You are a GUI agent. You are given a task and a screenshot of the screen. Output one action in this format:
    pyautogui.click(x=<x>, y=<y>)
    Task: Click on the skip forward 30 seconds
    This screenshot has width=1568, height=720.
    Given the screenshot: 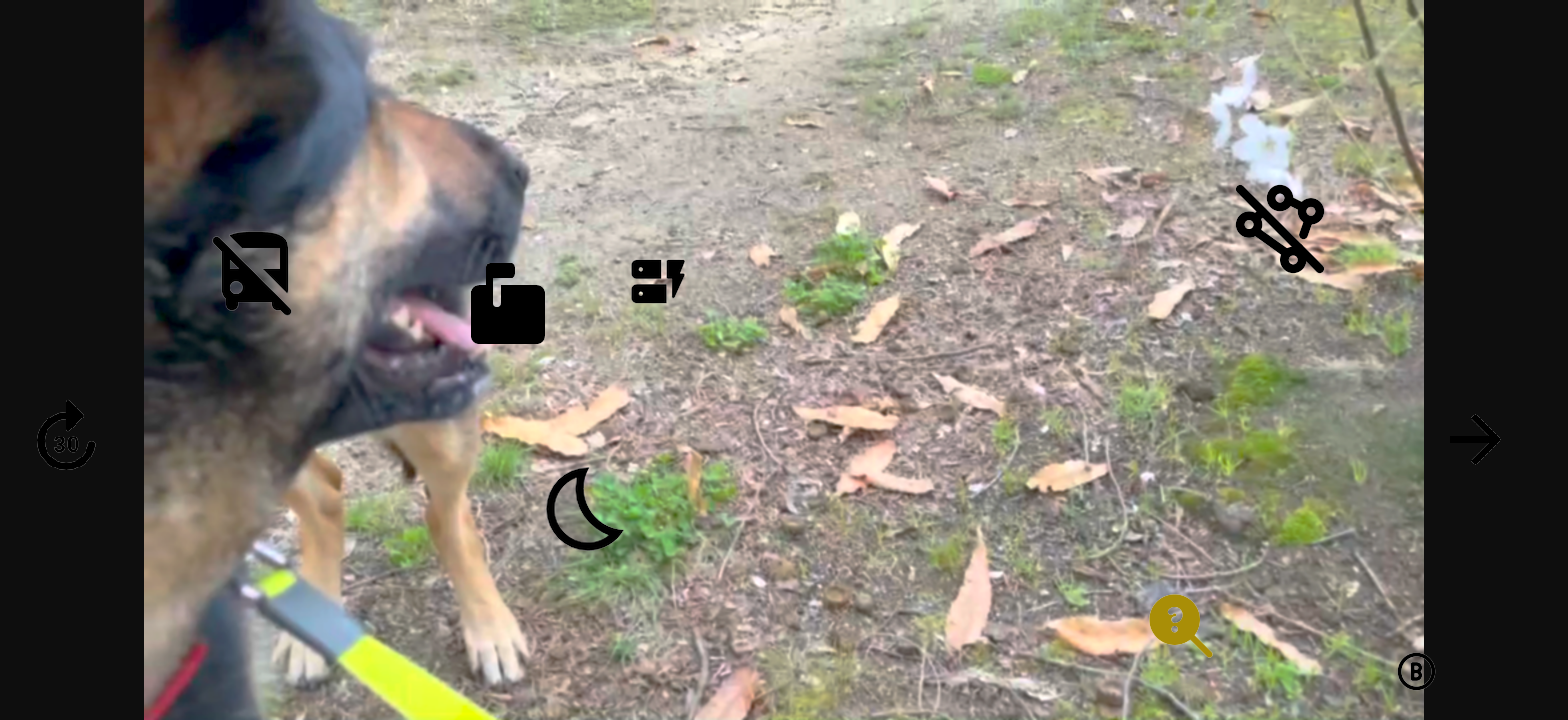 What is the action you would take?
    pyautogui.click(x=66, y=437)
    